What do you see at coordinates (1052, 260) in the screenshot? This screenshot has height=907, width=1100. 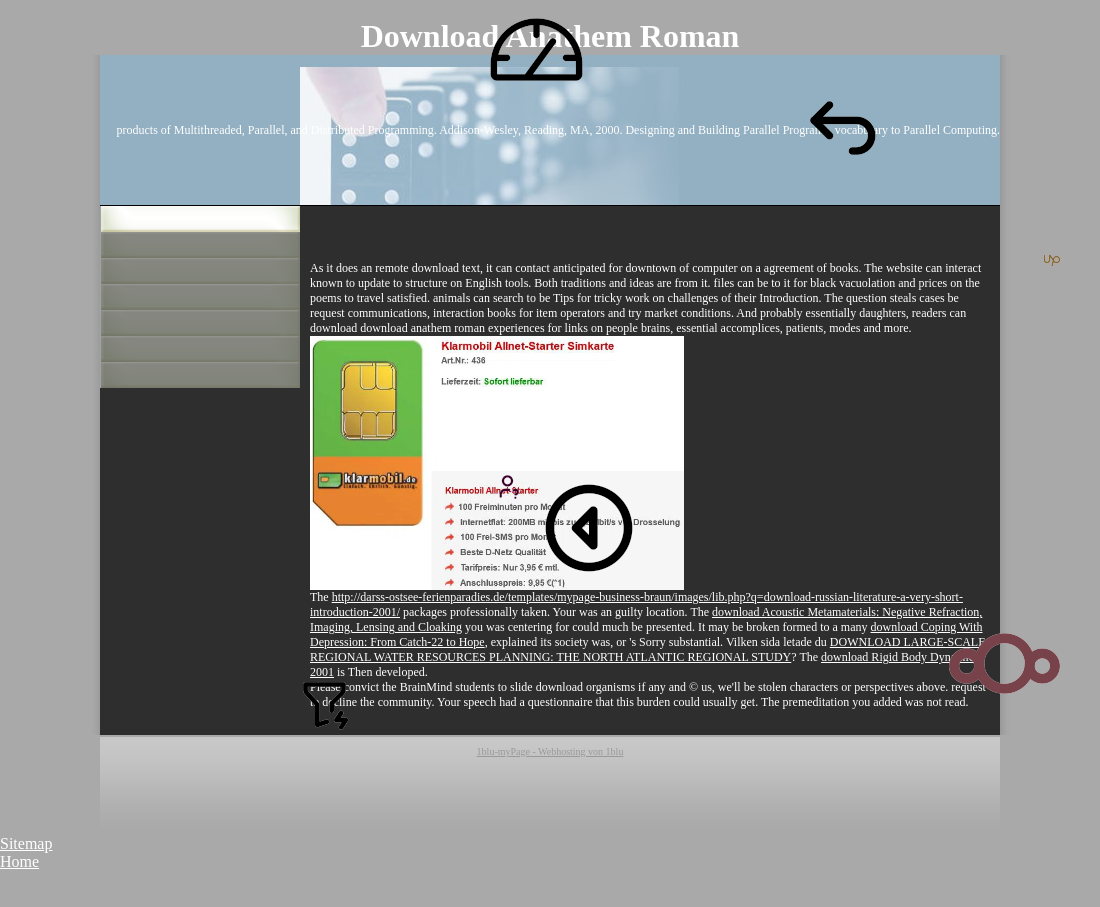 I see `link to upwork freelancer profile` at bounding box center [1052, 260].